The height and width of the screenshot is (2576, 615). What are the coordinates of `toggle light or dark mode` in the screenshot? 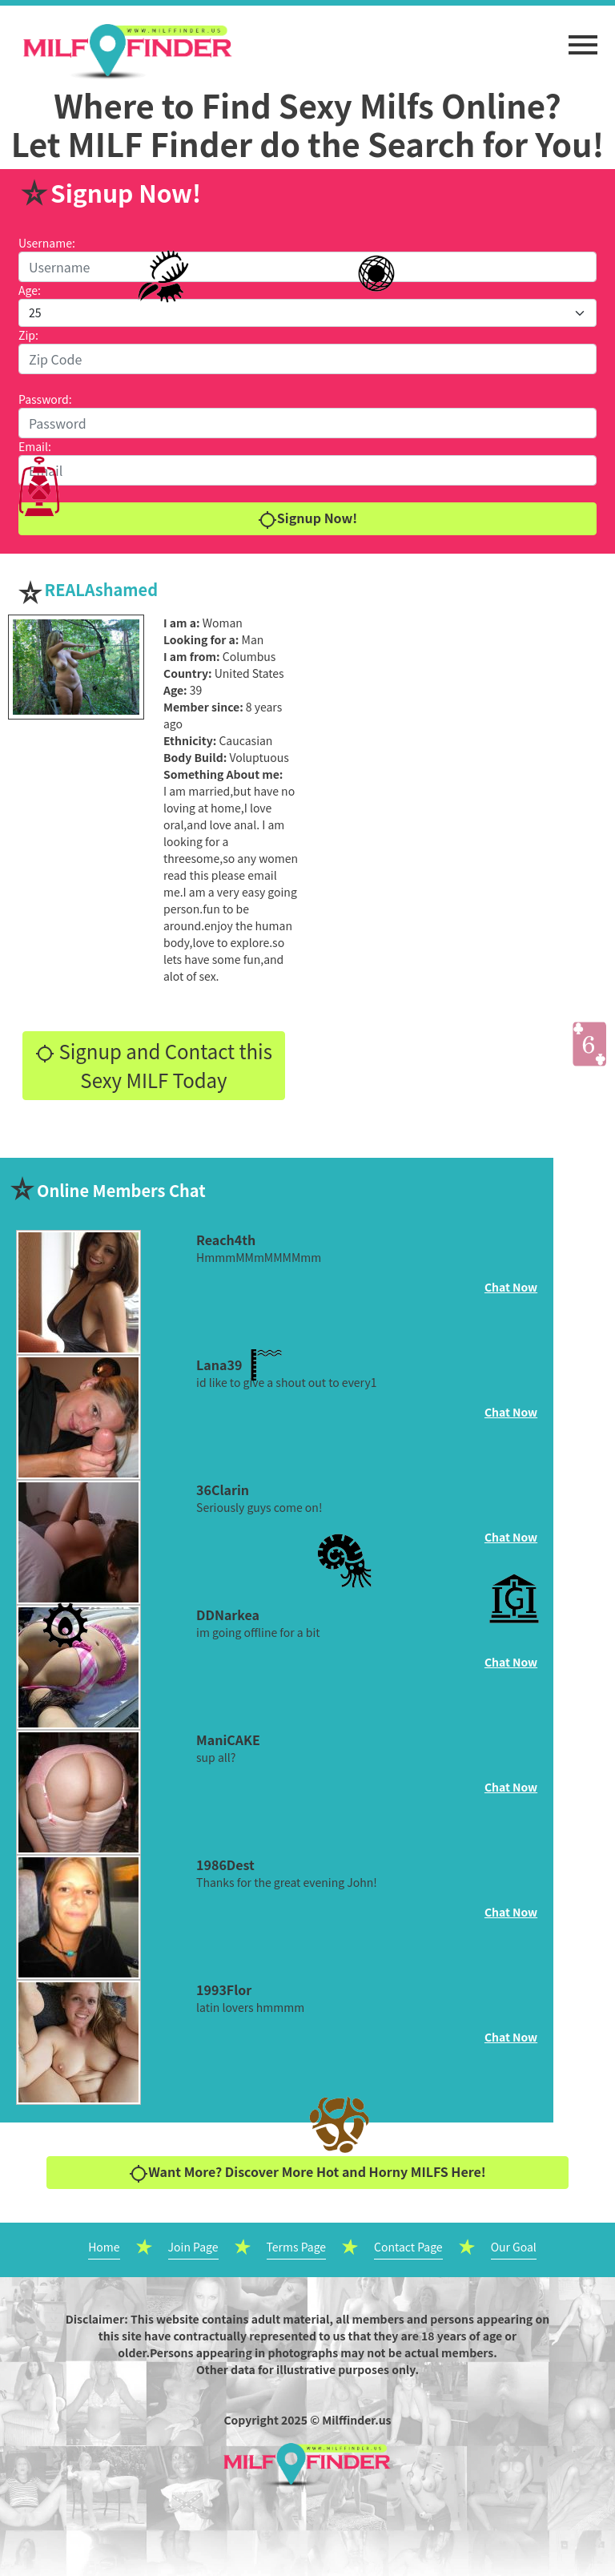 It's located at (39, 486).